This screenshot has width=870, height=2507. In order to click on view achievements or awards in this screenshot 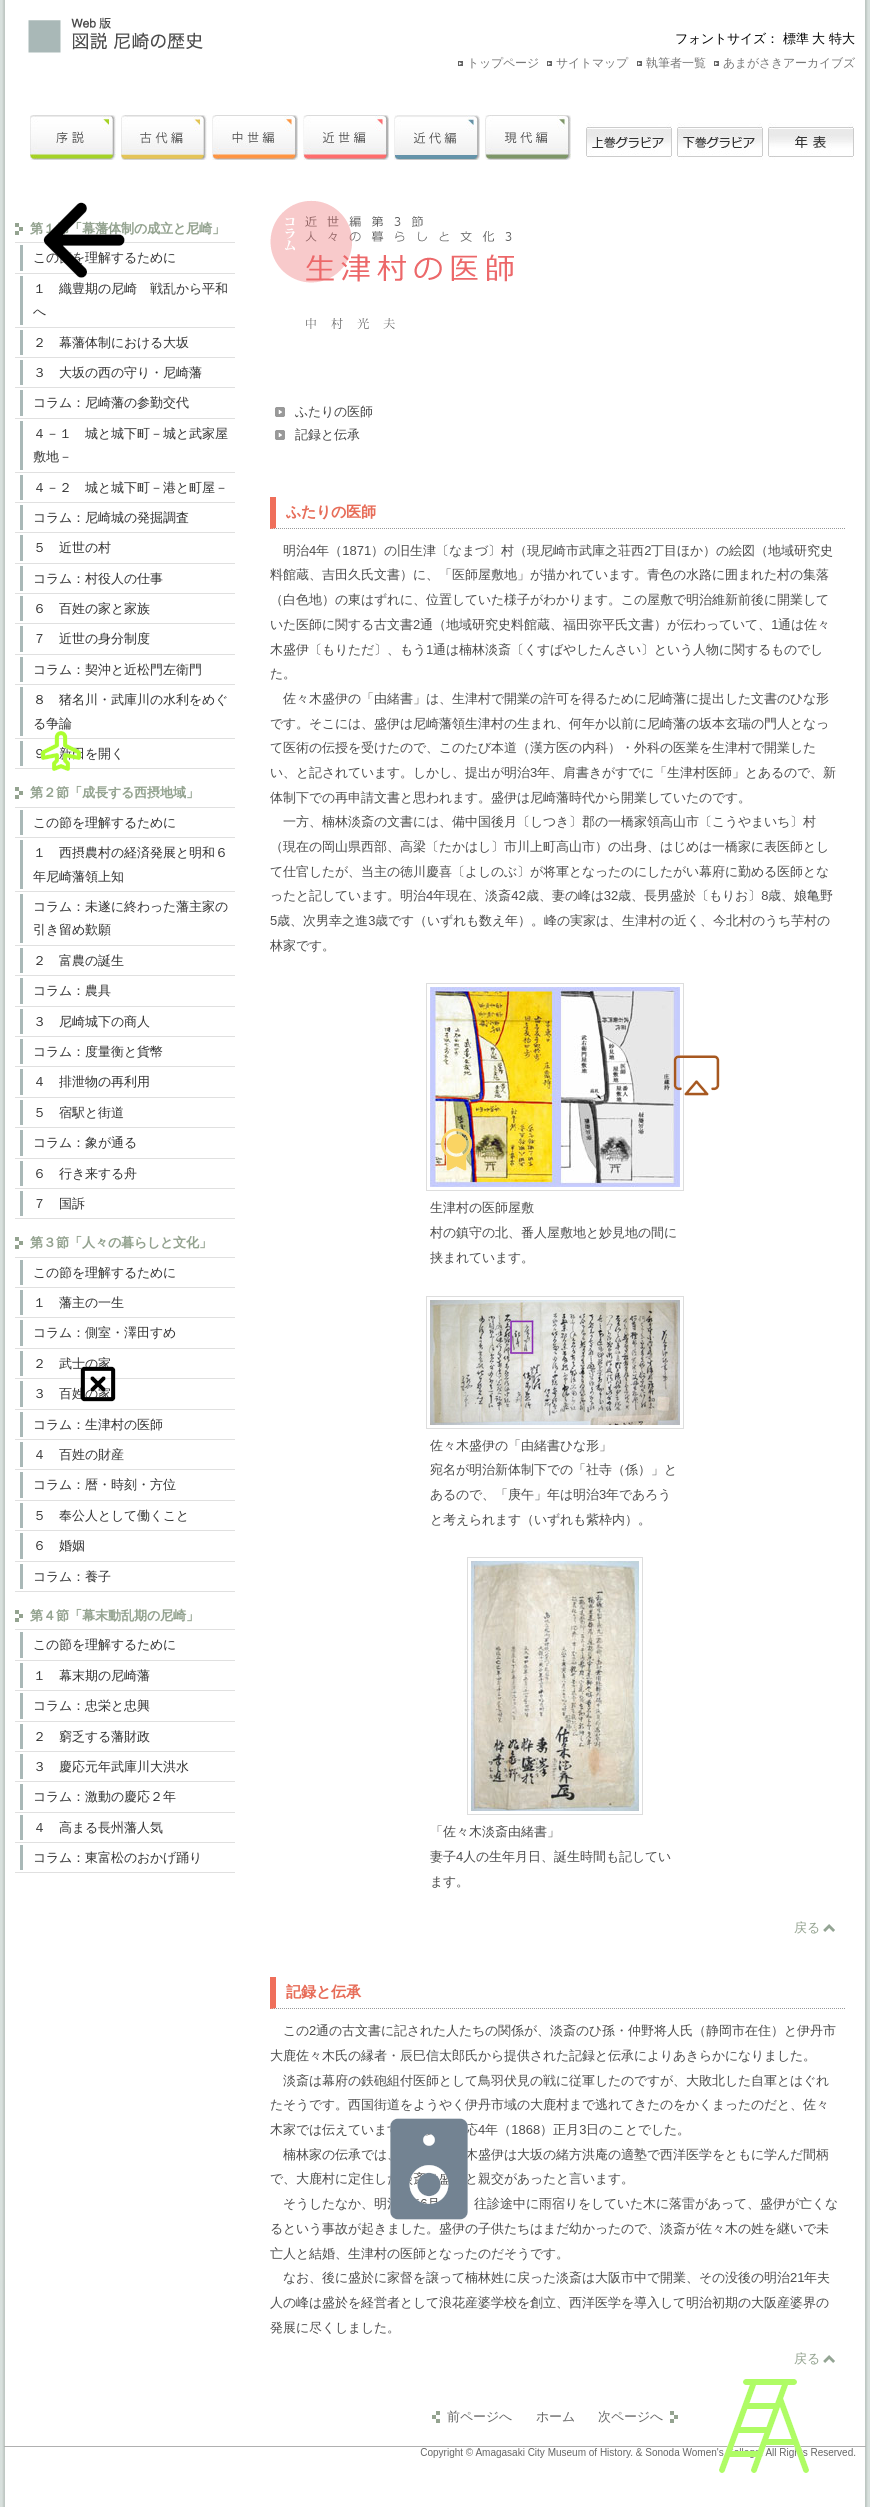, I will do `click(456, 1149)`.